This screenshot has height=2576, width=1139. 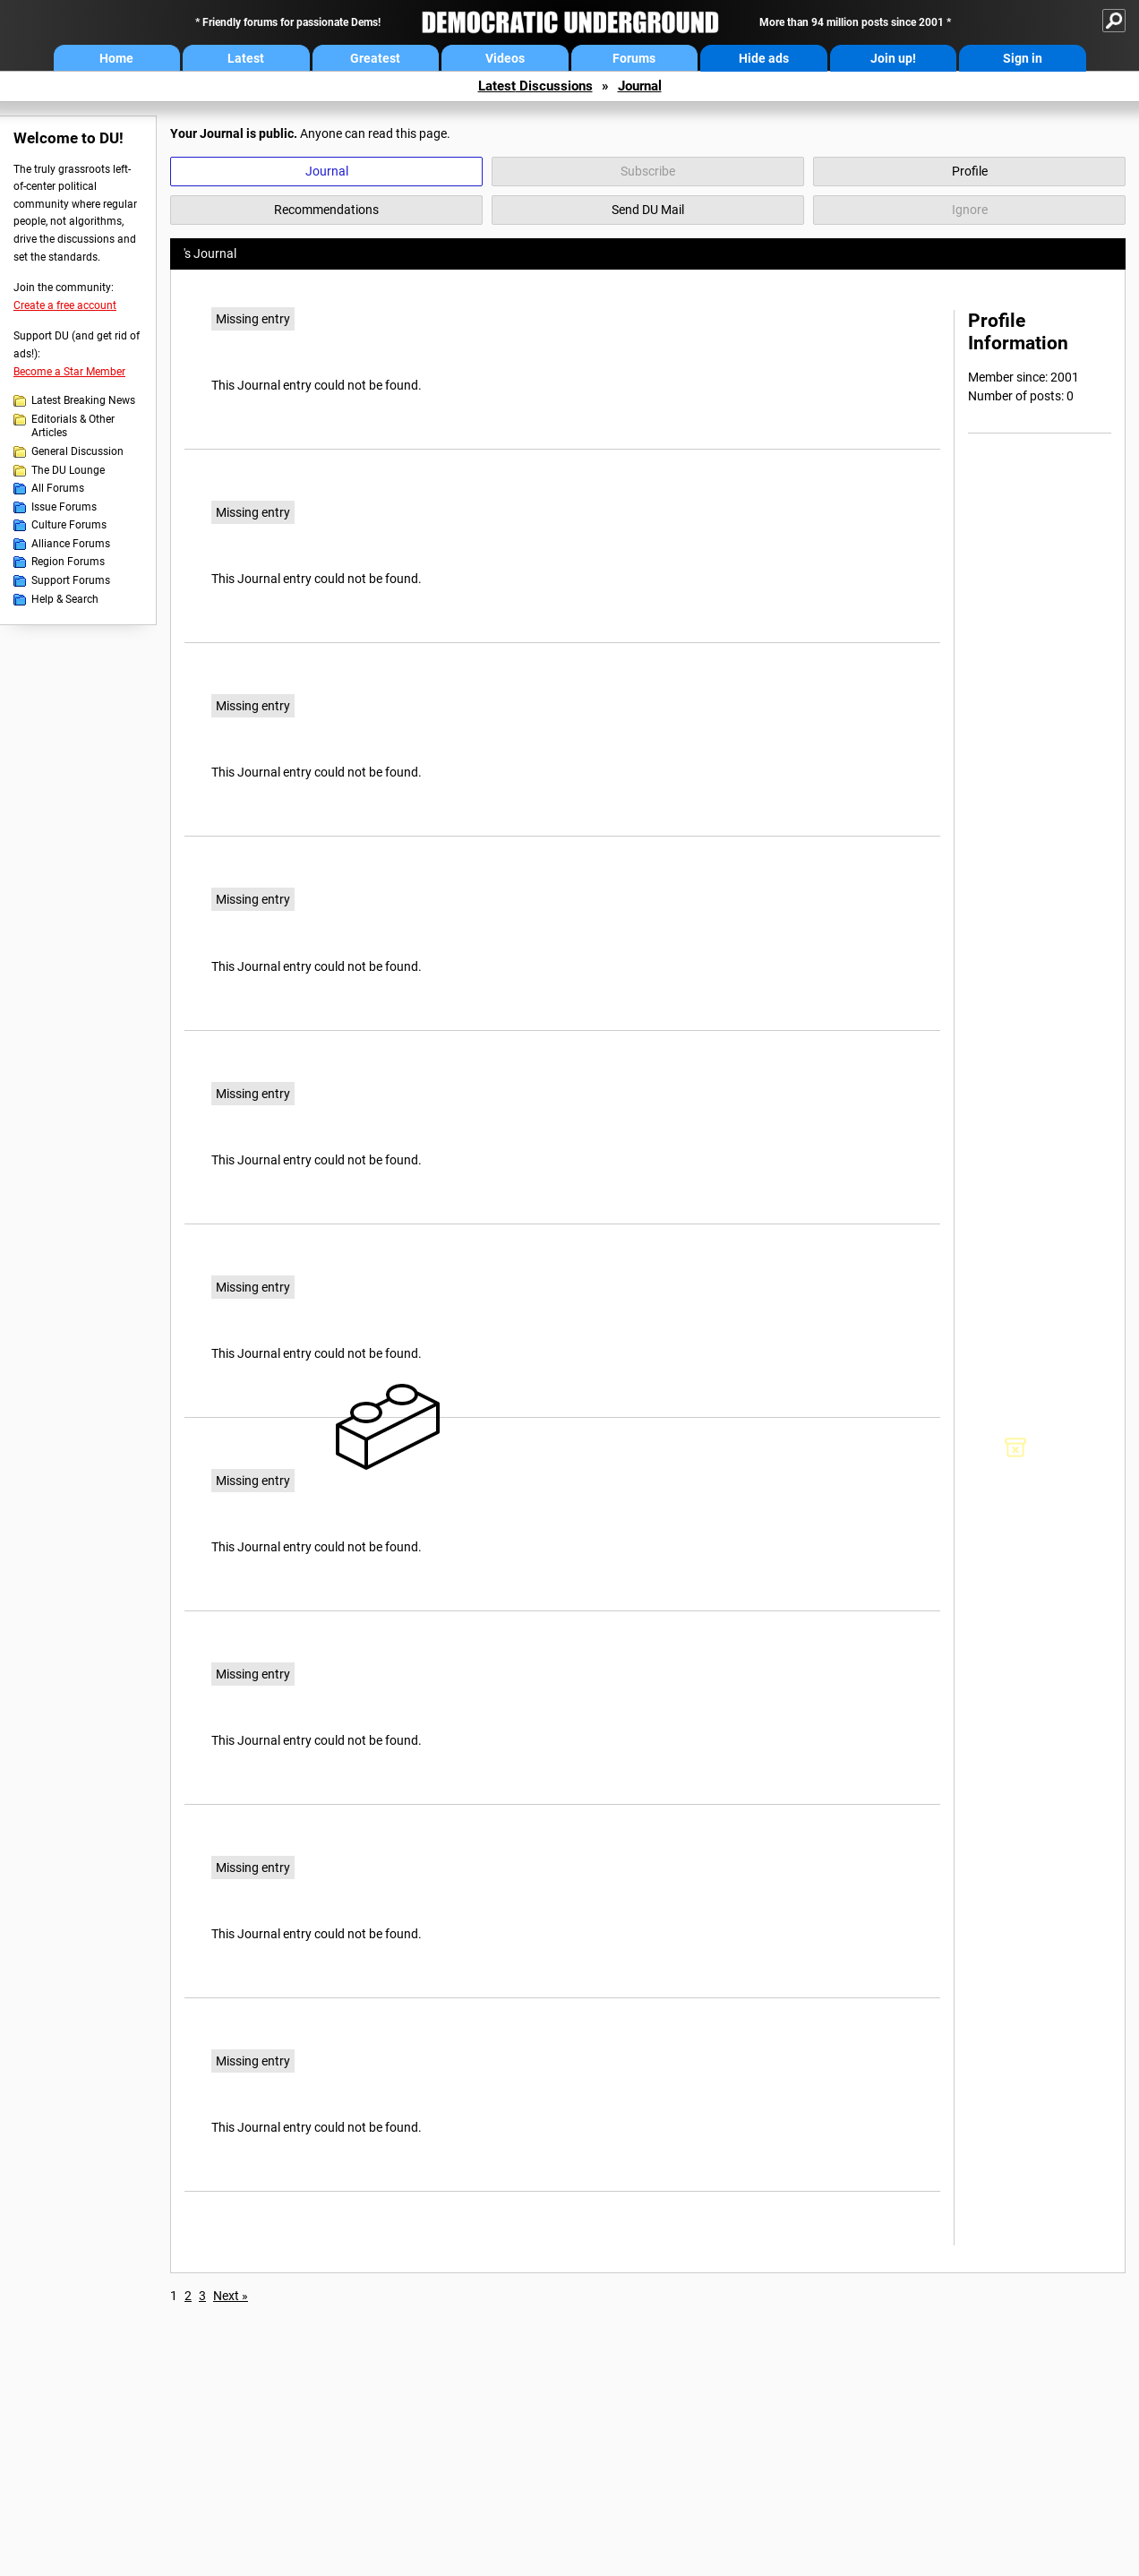 I want to click on remove item from archive, so click(x=1015, y=1447).